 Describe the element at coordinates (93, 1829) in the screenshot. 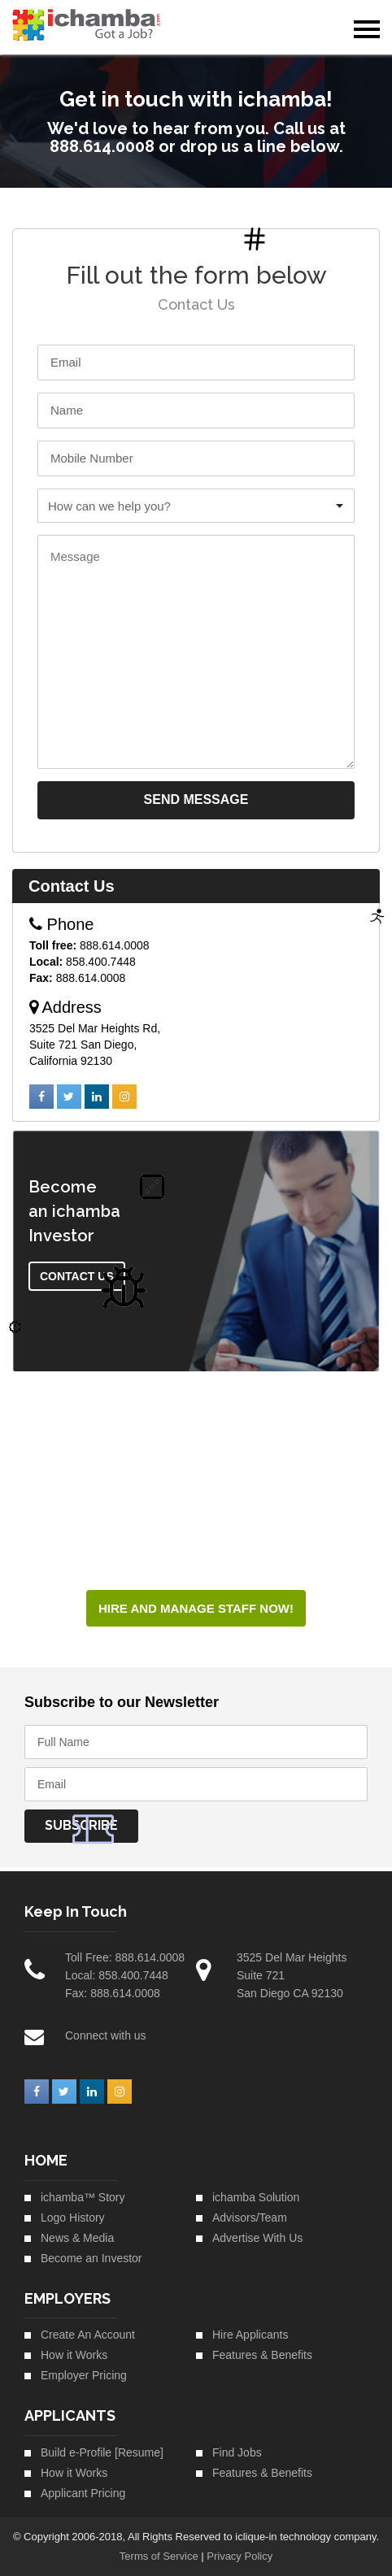

I see `view your tickets or passes` at that location.